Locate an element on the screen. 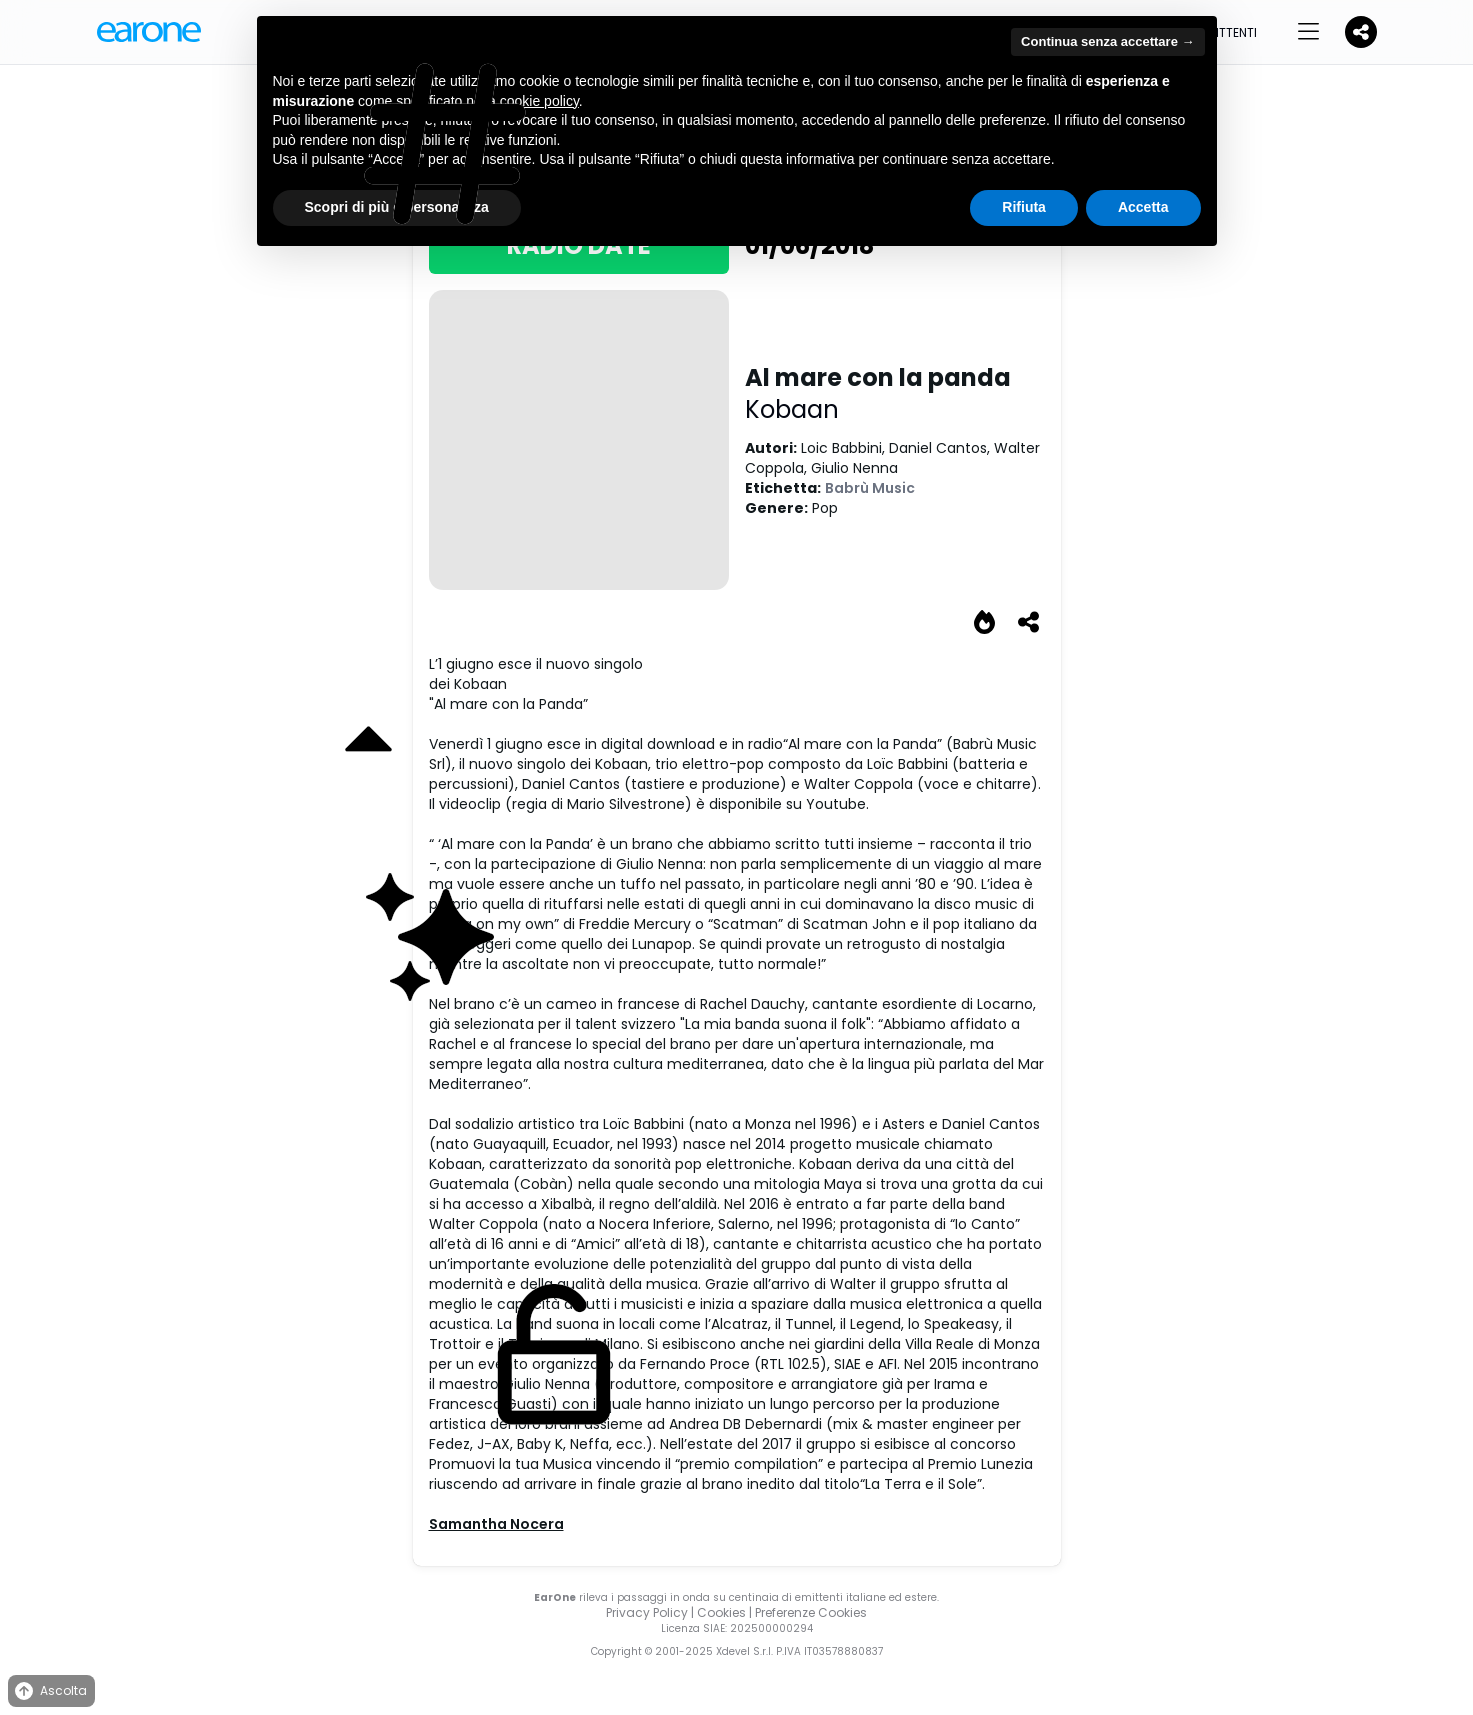 This screenshot has width=1473, height=1715. unlock or unsecure an item is located at coordinates (554, 1359).